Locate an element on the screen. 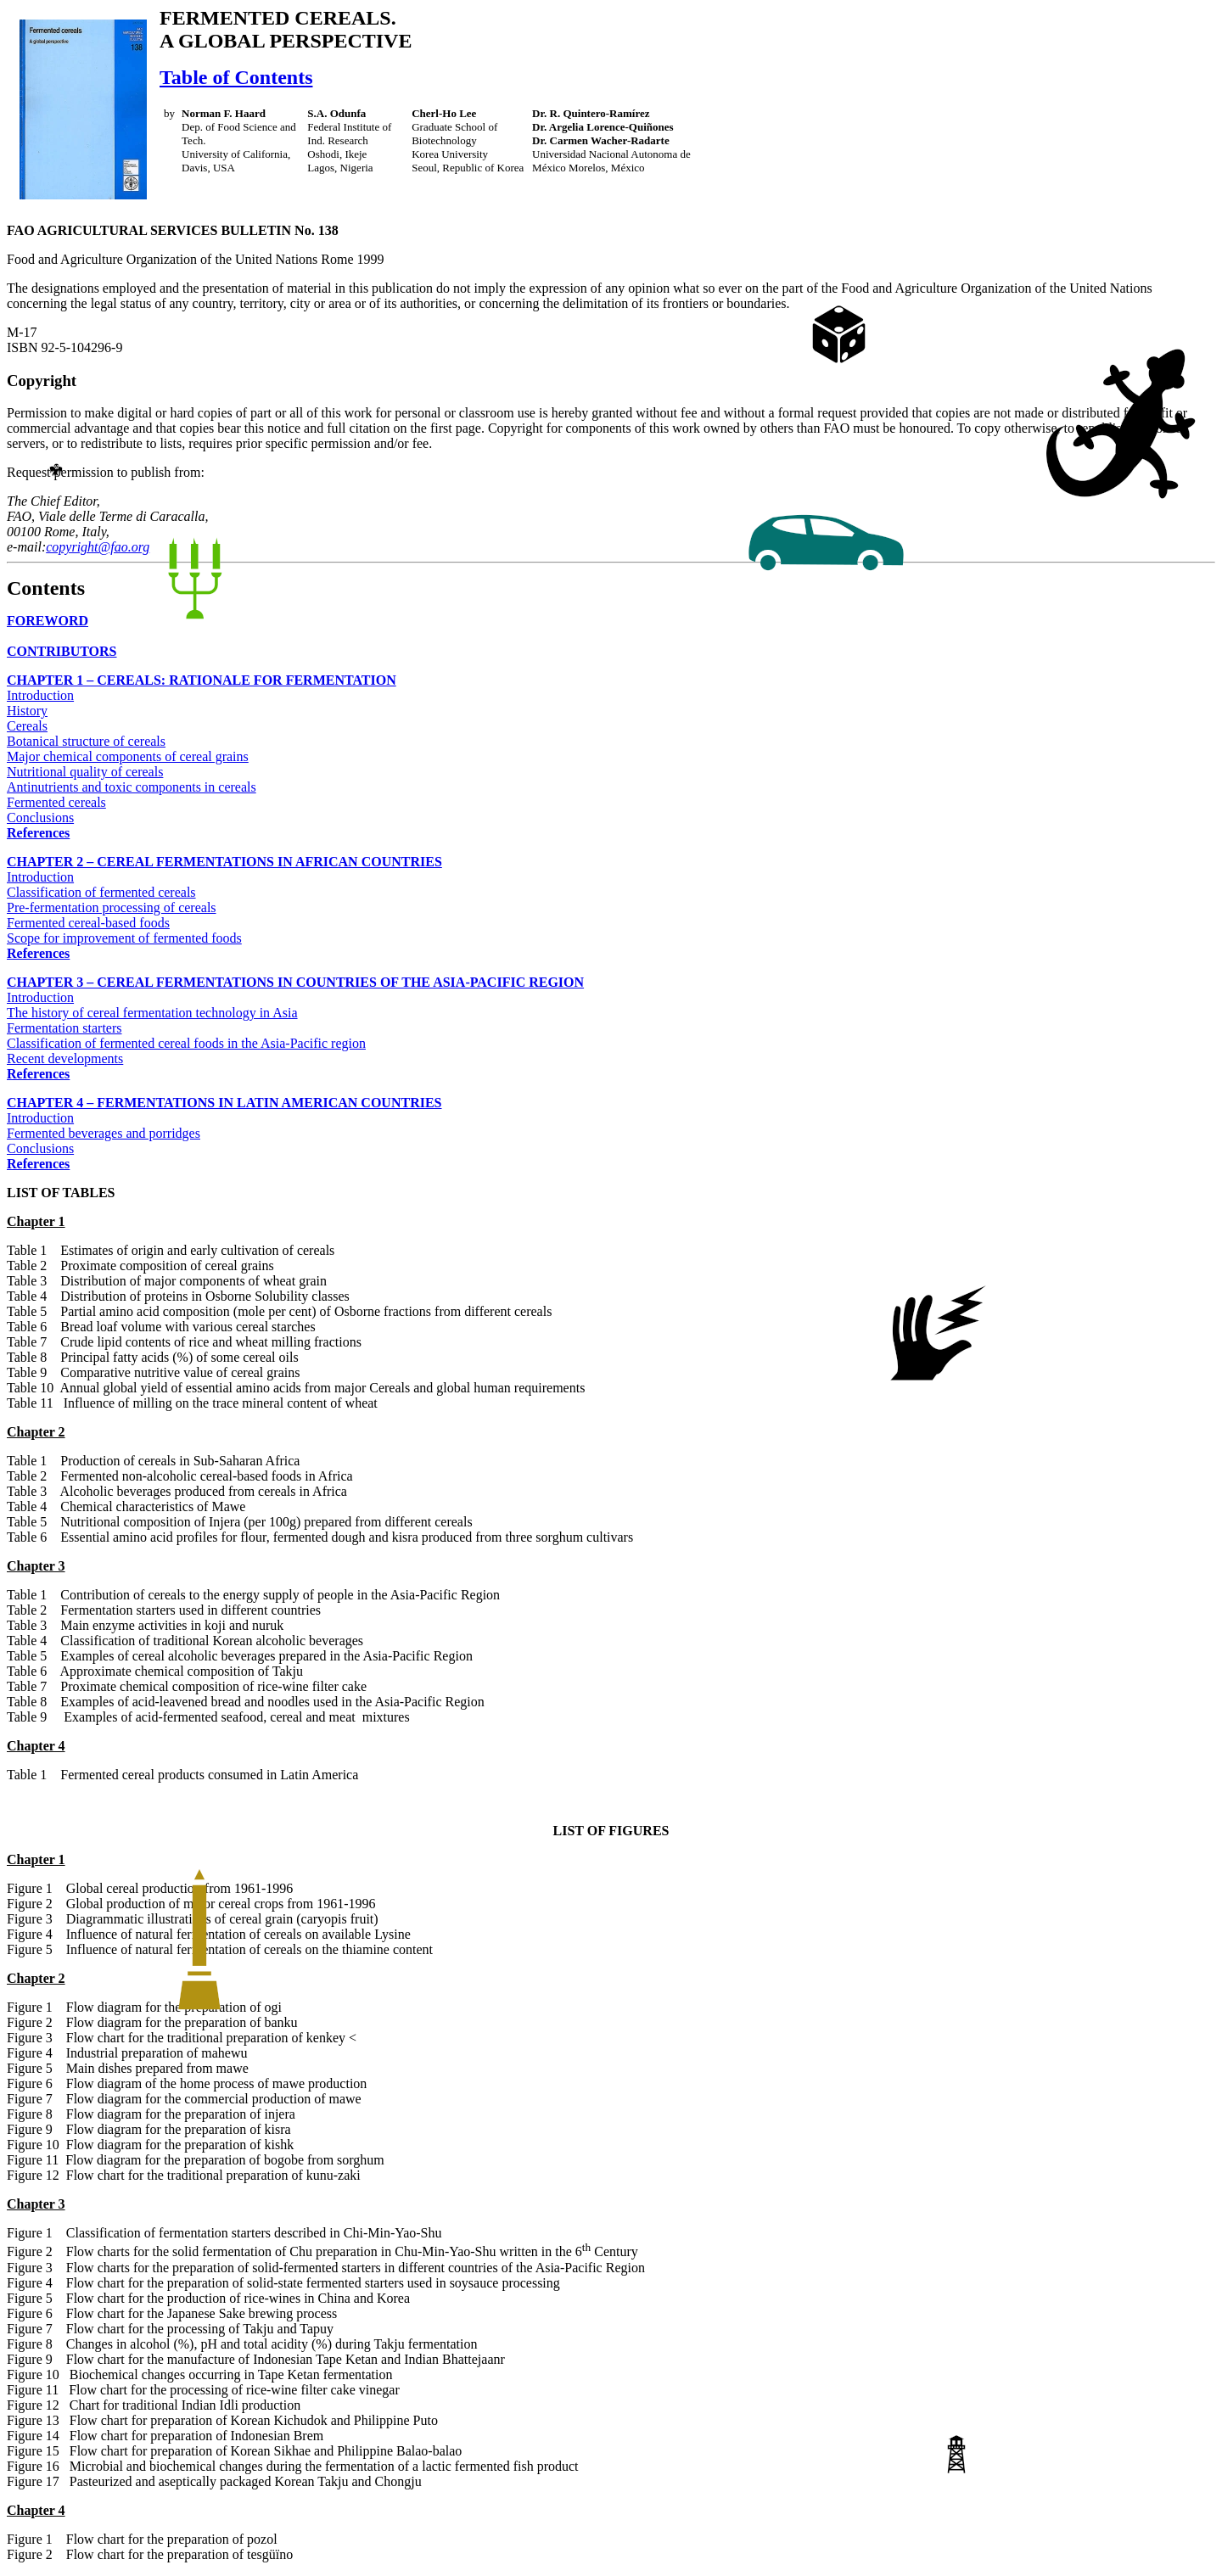 This screenshot has width=1222, height=2576. roll the dice or randomize is located at coordinates (838, 334).